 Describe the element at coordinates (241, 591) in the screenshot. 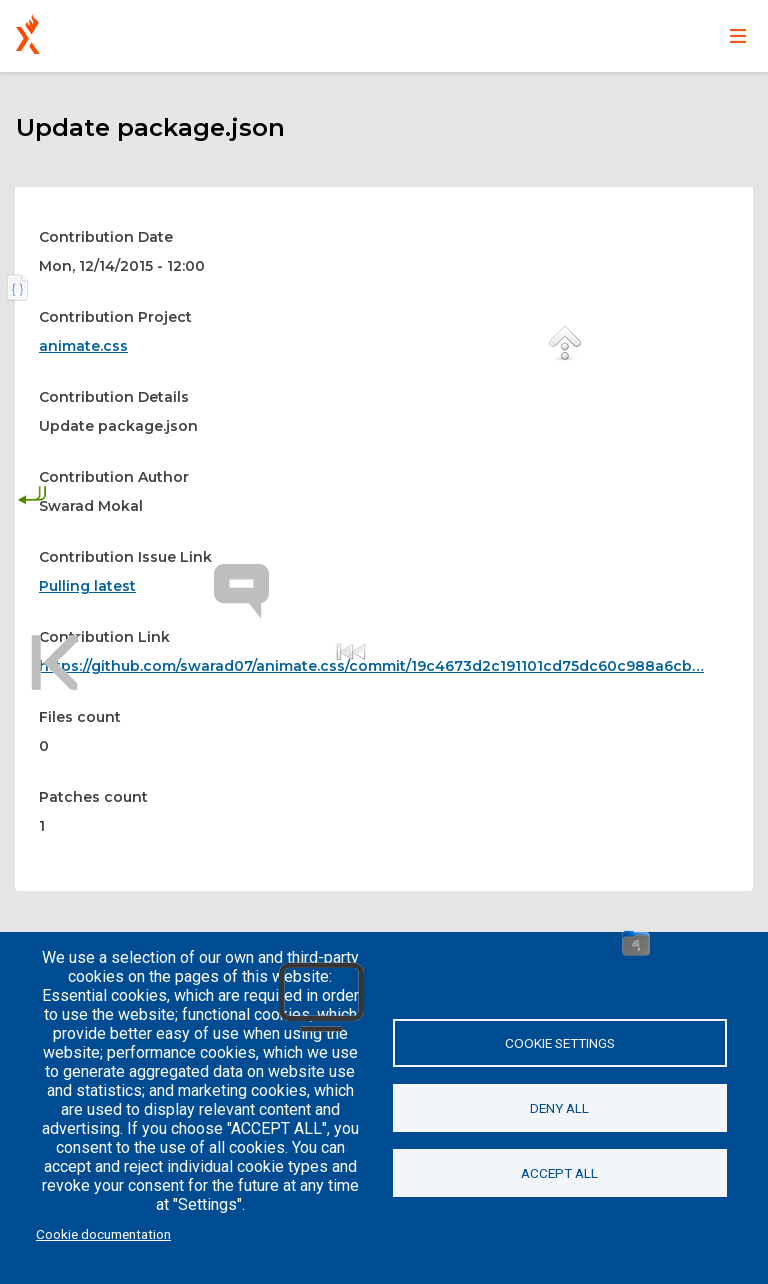

I see `indicates user is busy or unavailable for chat` at that location.